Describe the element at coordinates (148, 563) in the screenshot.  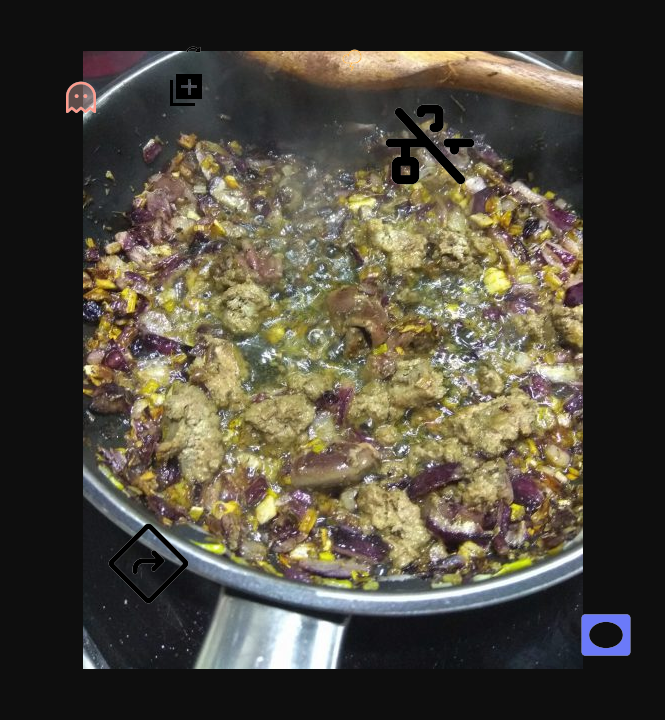
I see `indicates a turn or direction change ahead` at that location.